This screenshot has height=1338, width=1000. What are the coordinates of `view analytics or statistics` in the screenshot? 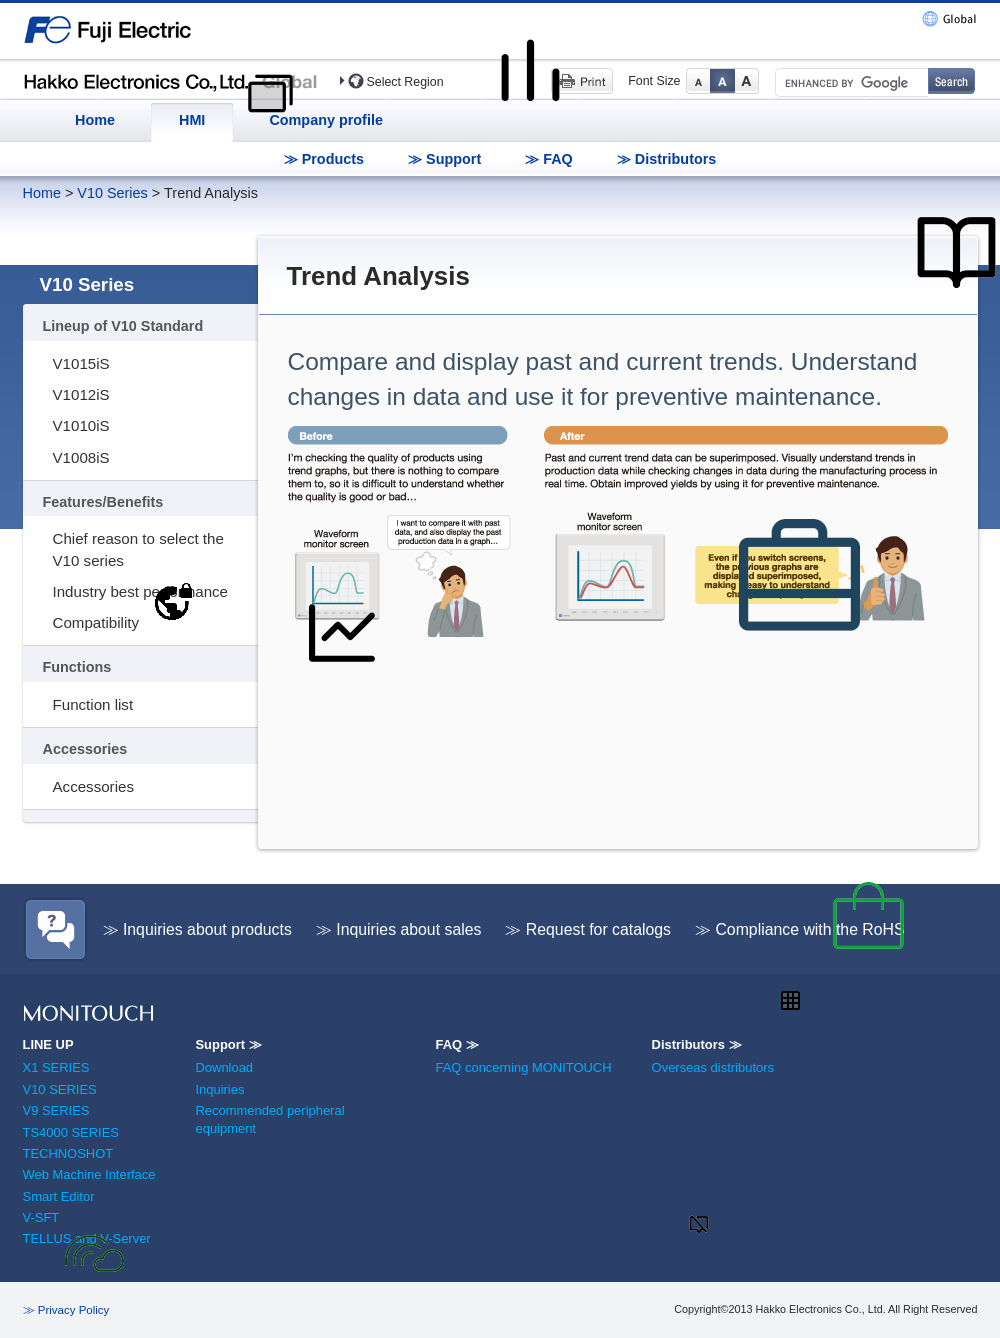 It's located at (342, 633).